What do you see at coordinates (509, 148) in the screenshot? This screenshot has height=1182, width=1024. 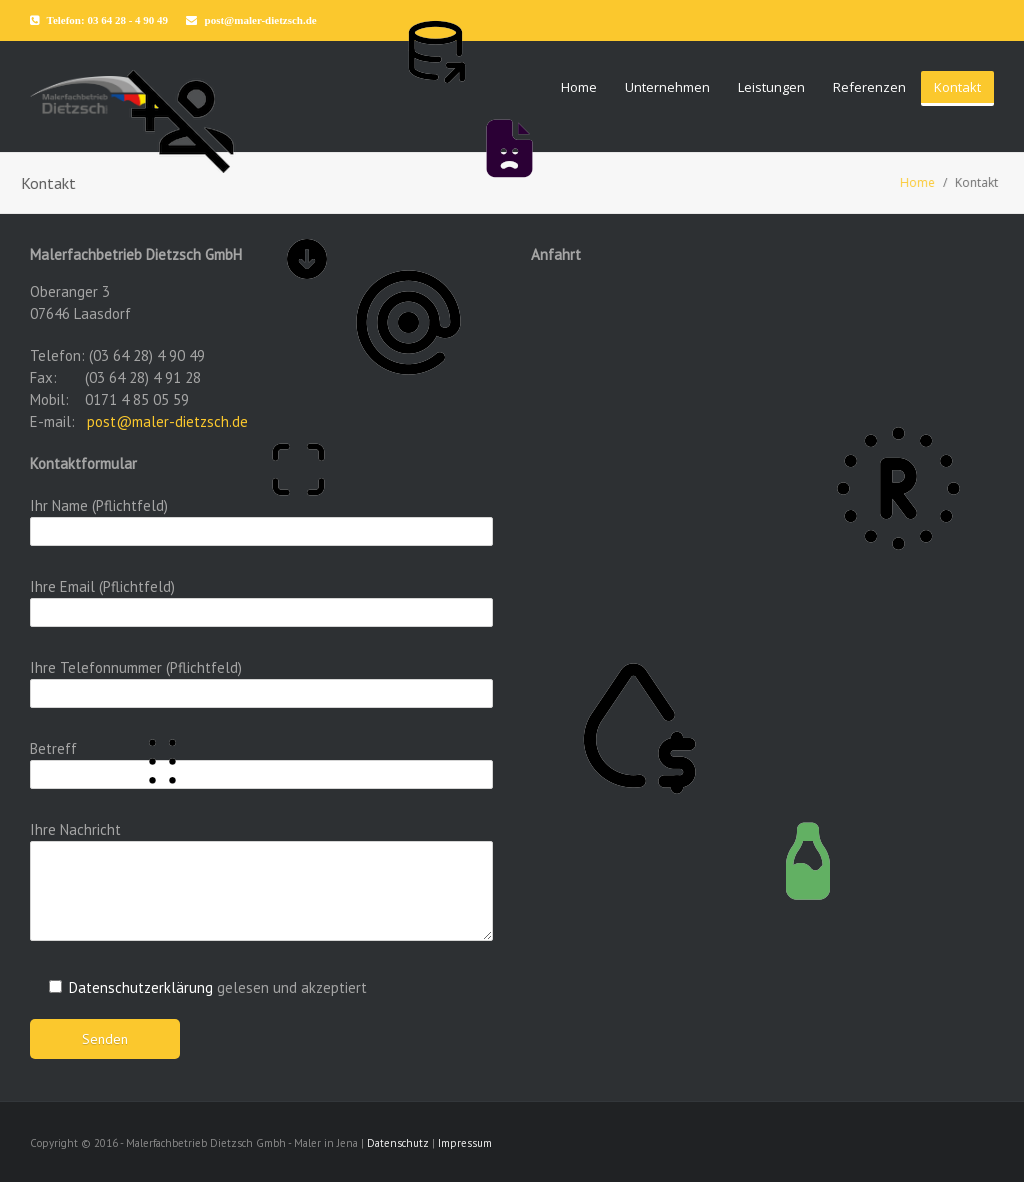 I see `indicates a file error or problem` at bounding box center [509, 148].